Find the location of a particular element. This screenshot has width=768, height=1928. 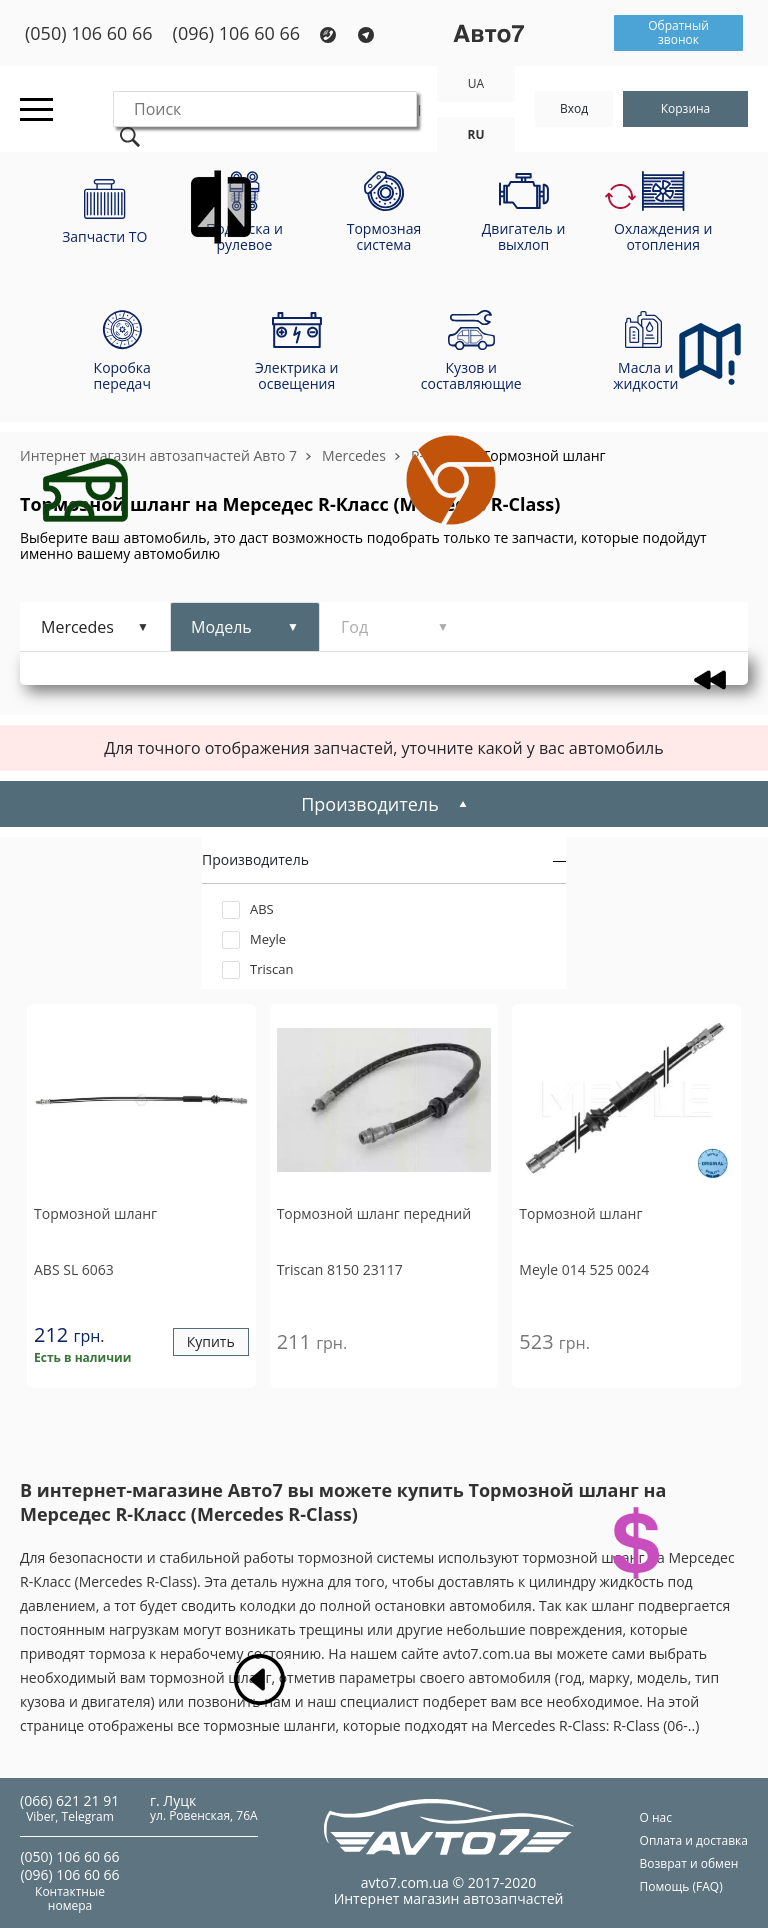

open link in Google Chrome browser is located at coordinates (451, 480).